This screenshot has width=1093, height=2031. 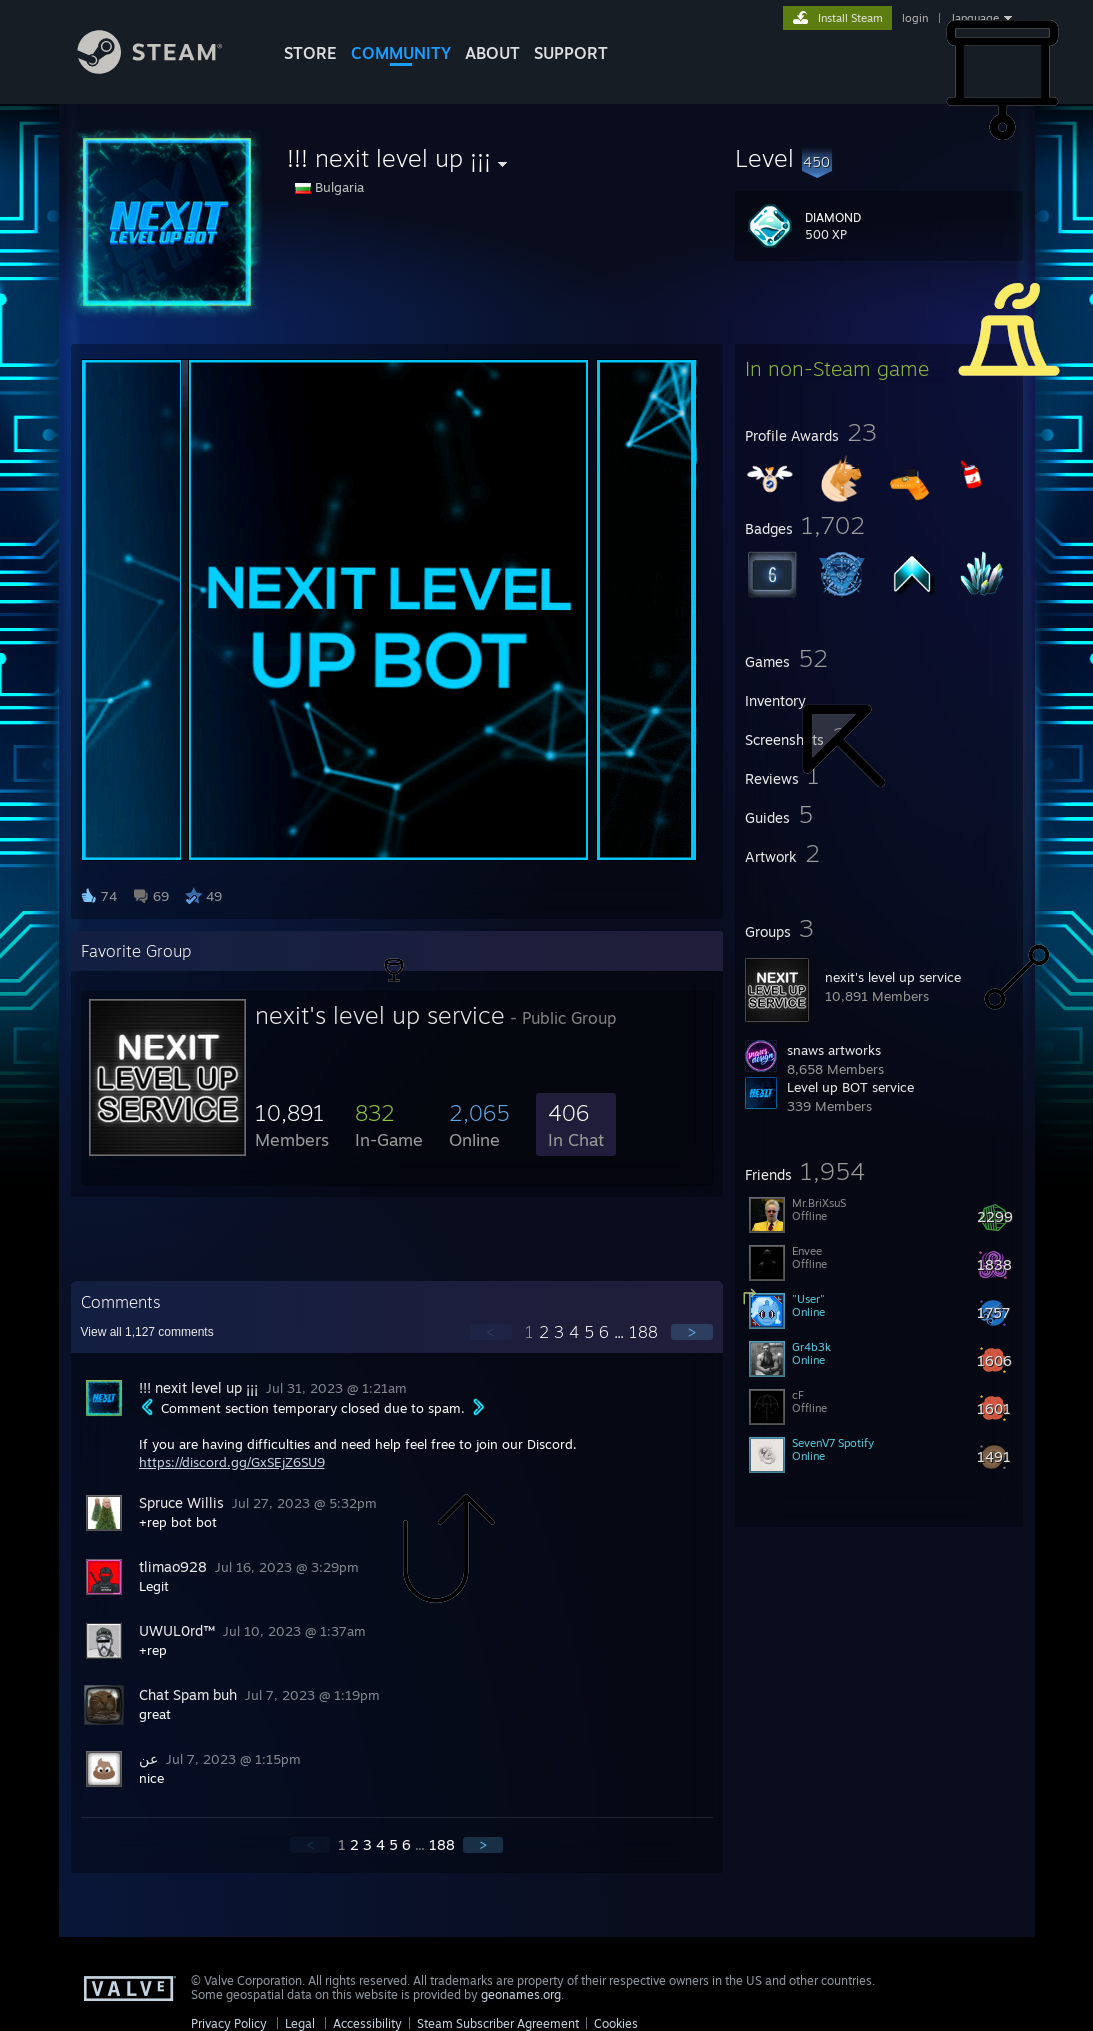 I want to click on redo or repeat last action, so click(x=444, y=1548).